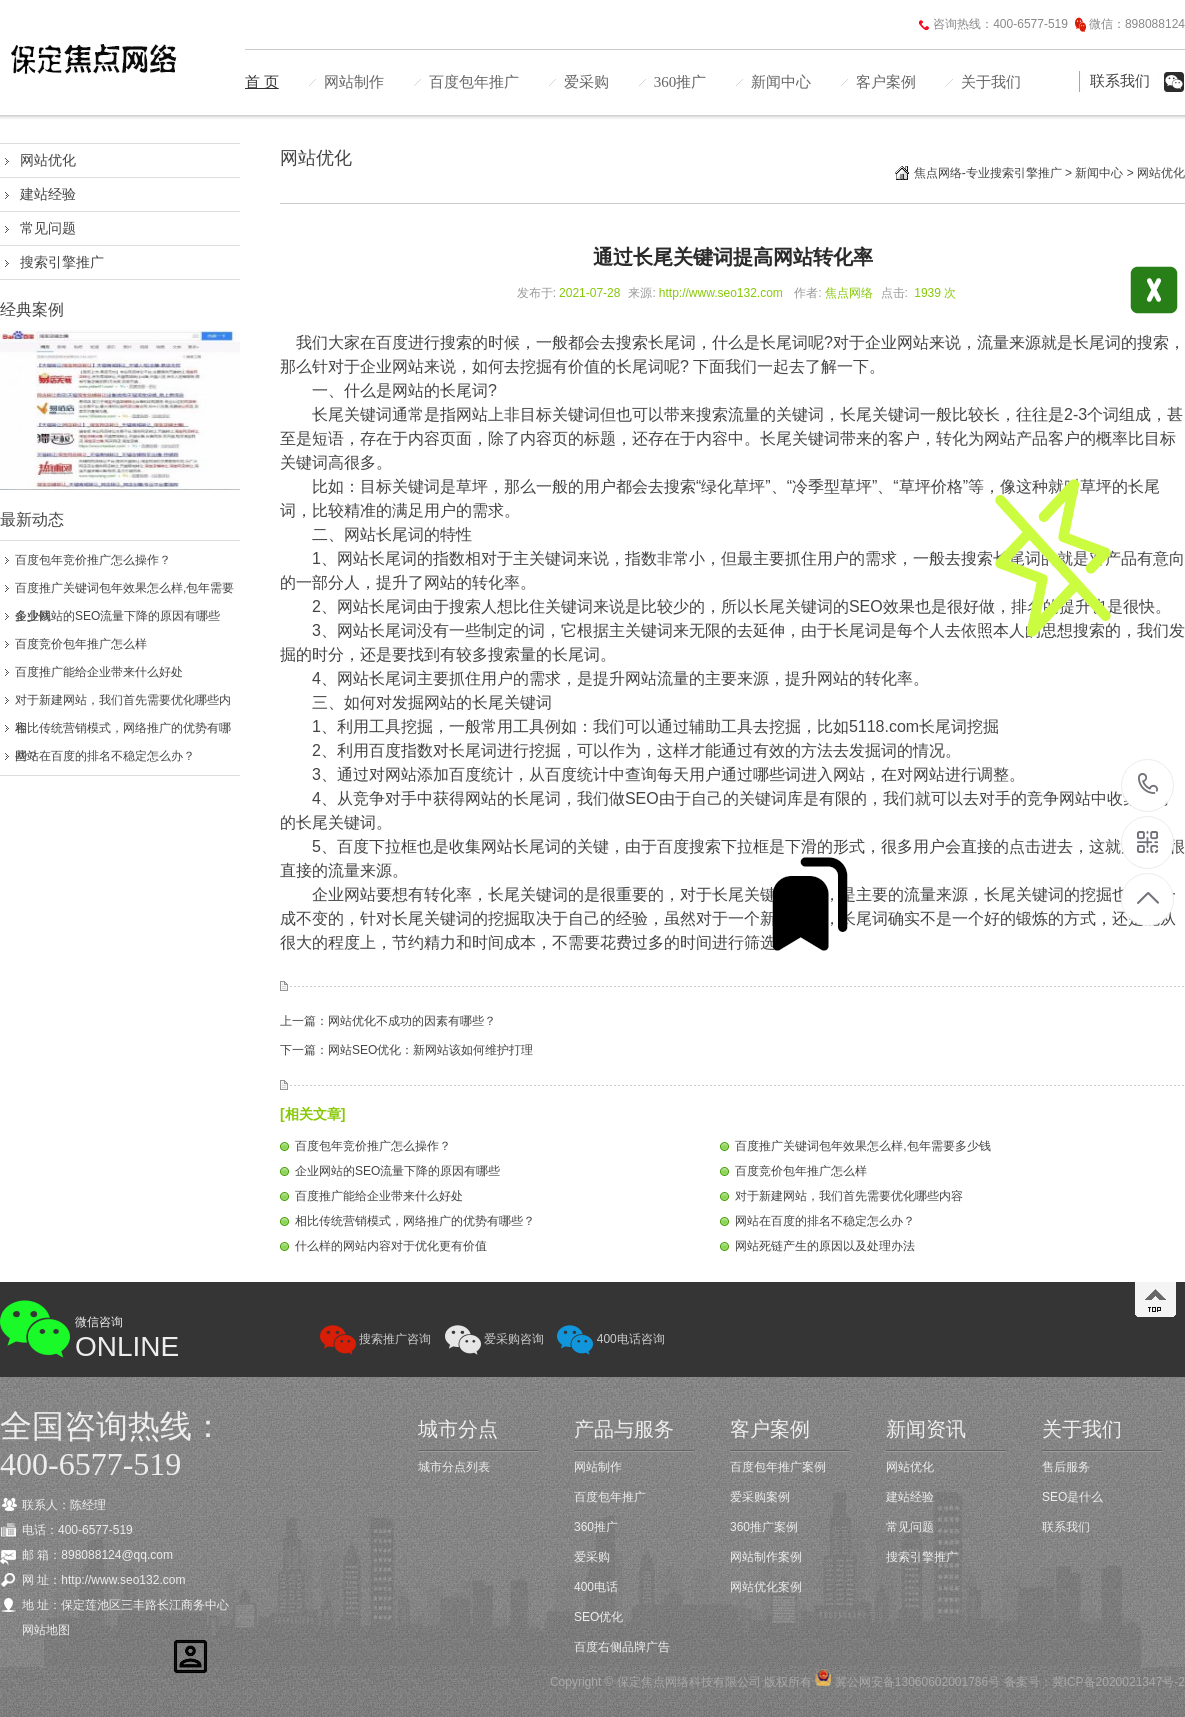  I want to click on close or dismiss a window, so click(1154, 290).